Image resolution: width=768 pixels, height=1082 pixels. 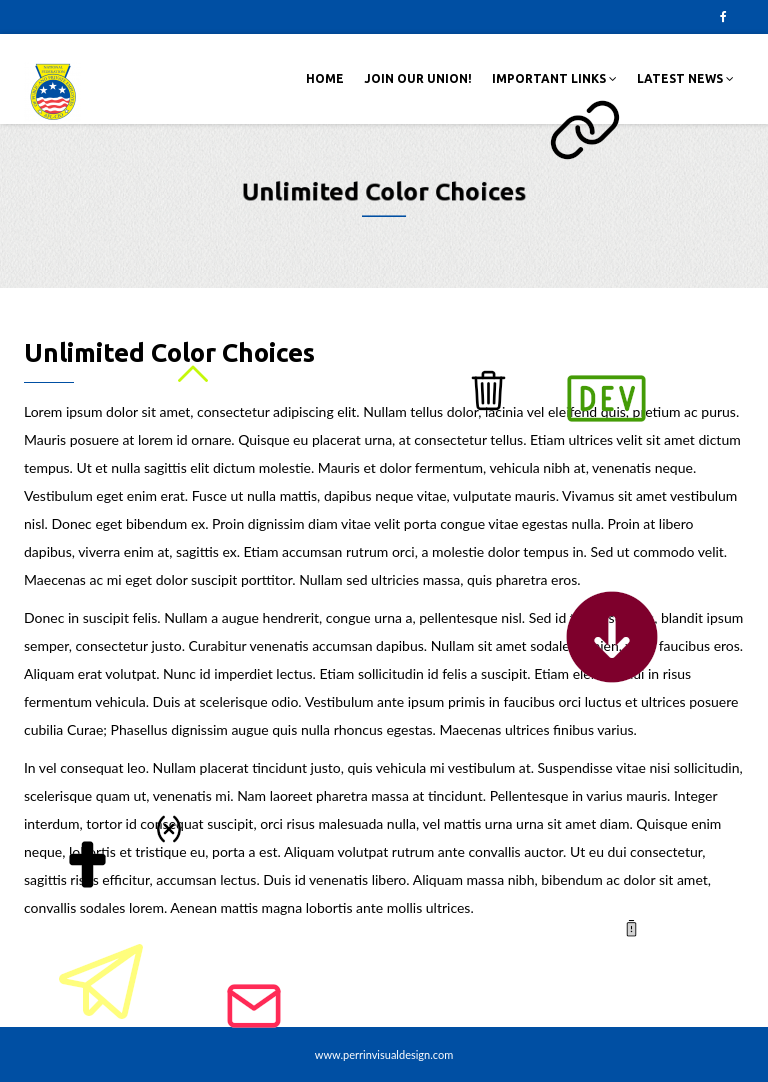 What do you see at coordinates (612, 637) in the screenshot?
I see `download file or content` at bounding box center [612, 637].